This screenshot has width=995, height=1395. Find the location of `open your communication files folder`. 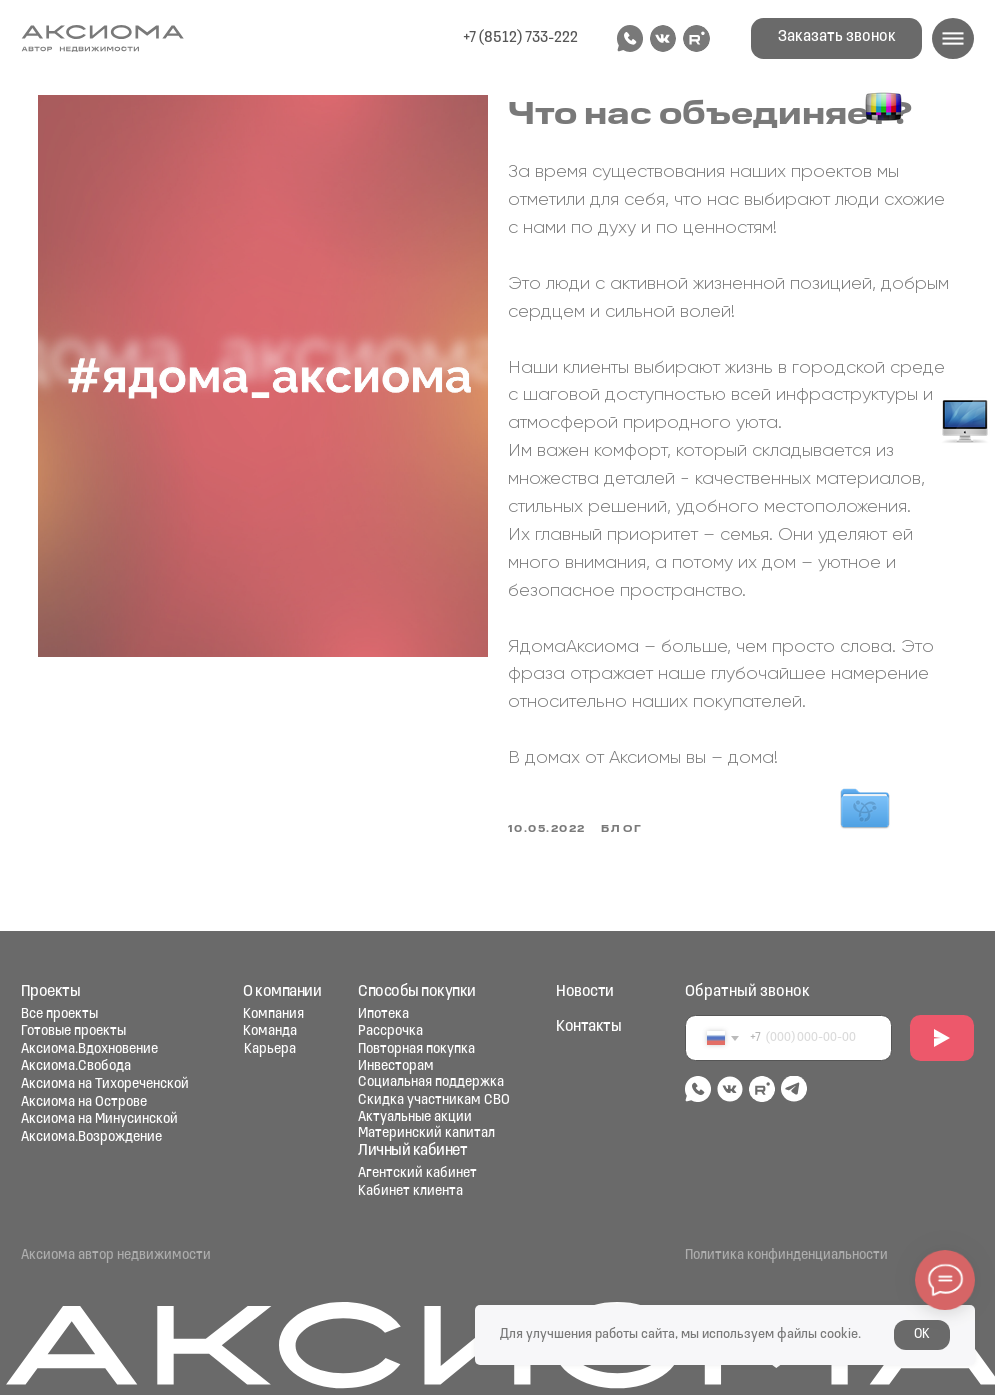

open your communication files folder is located at coordinates (865, 808).